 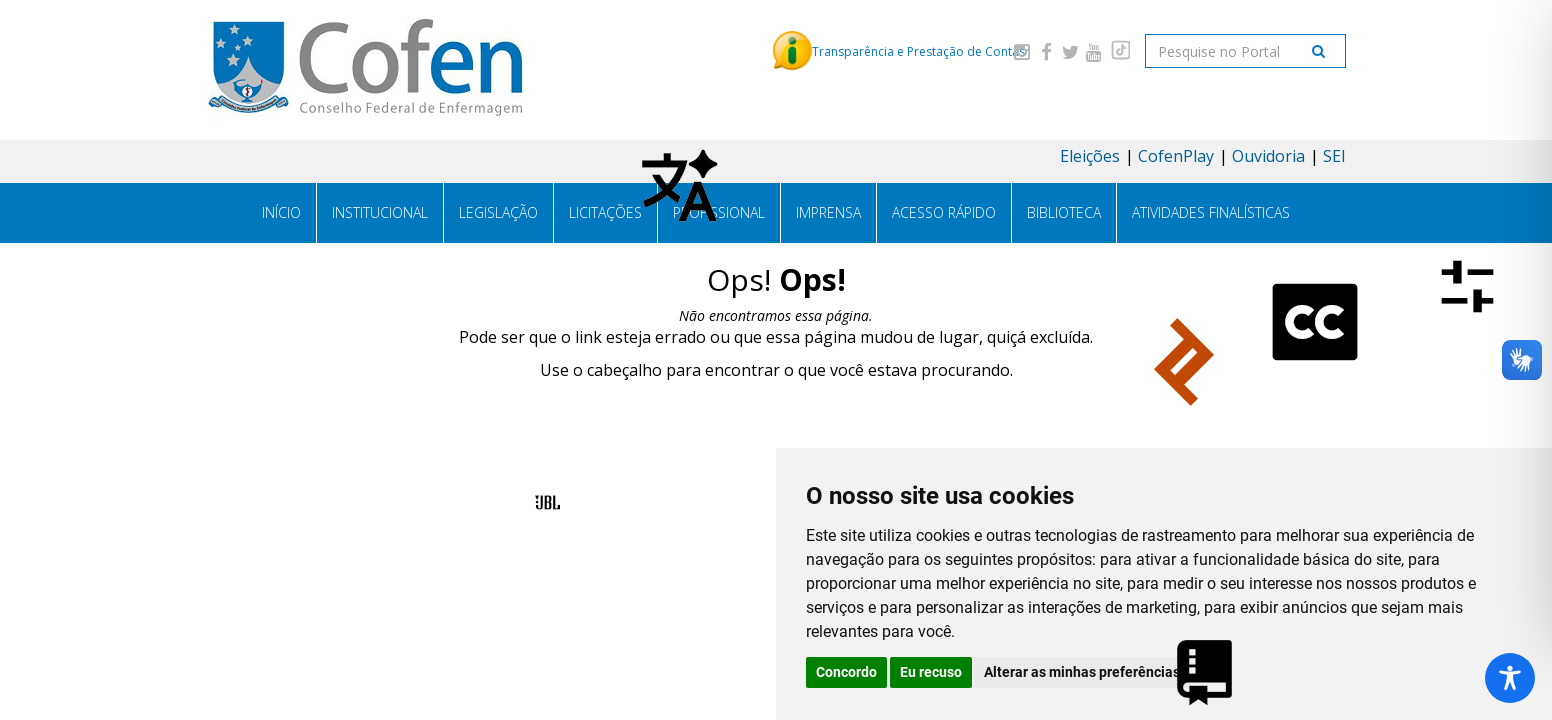 I want to click on translate text using AI, so click(x=678, y=189).